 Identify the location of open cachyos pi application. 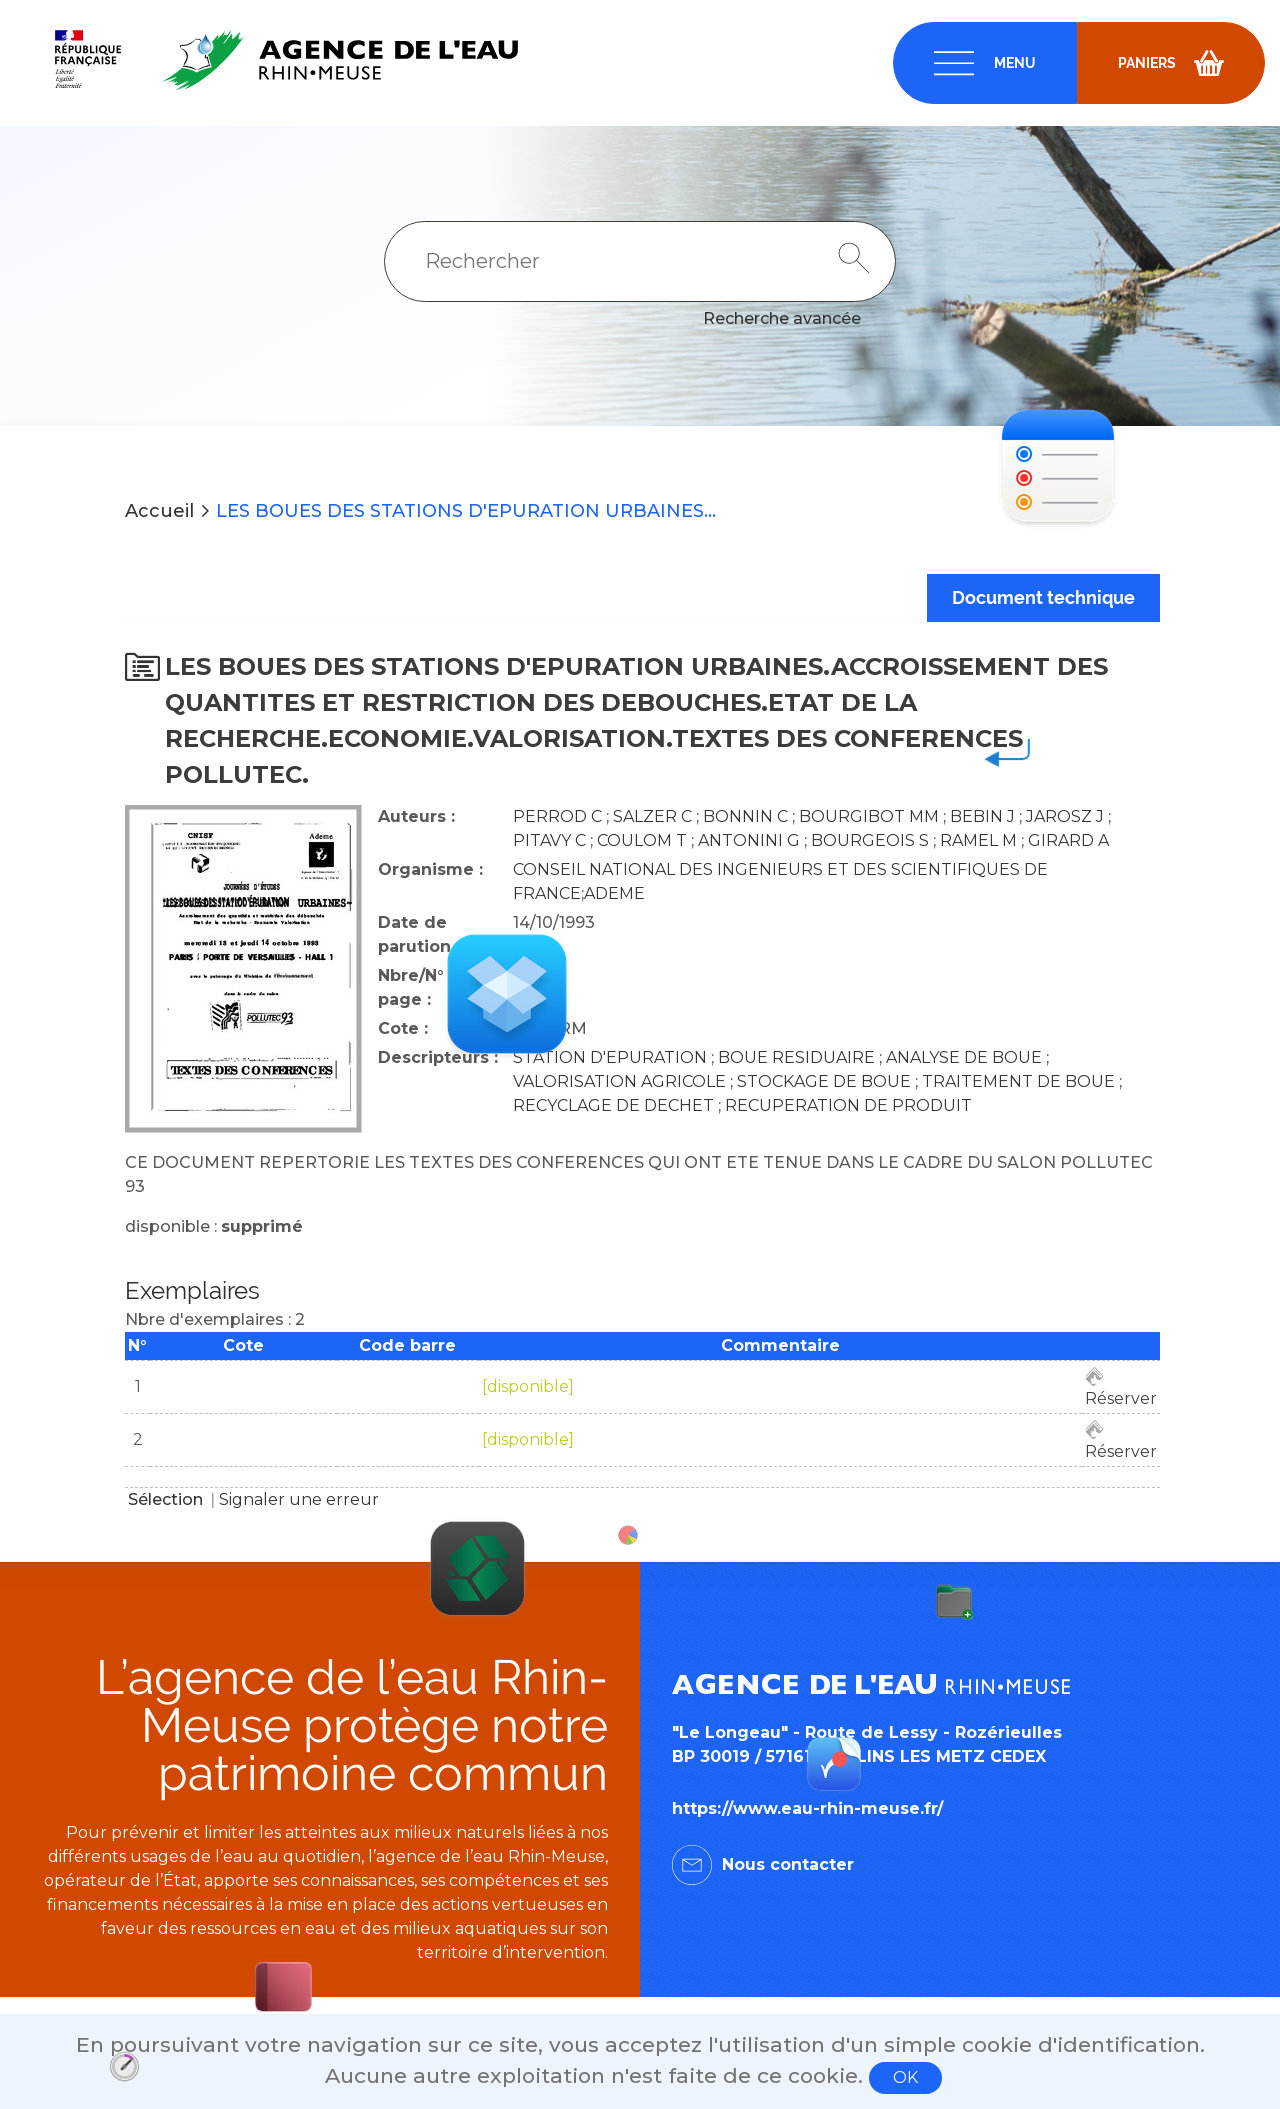
(477, 1568).